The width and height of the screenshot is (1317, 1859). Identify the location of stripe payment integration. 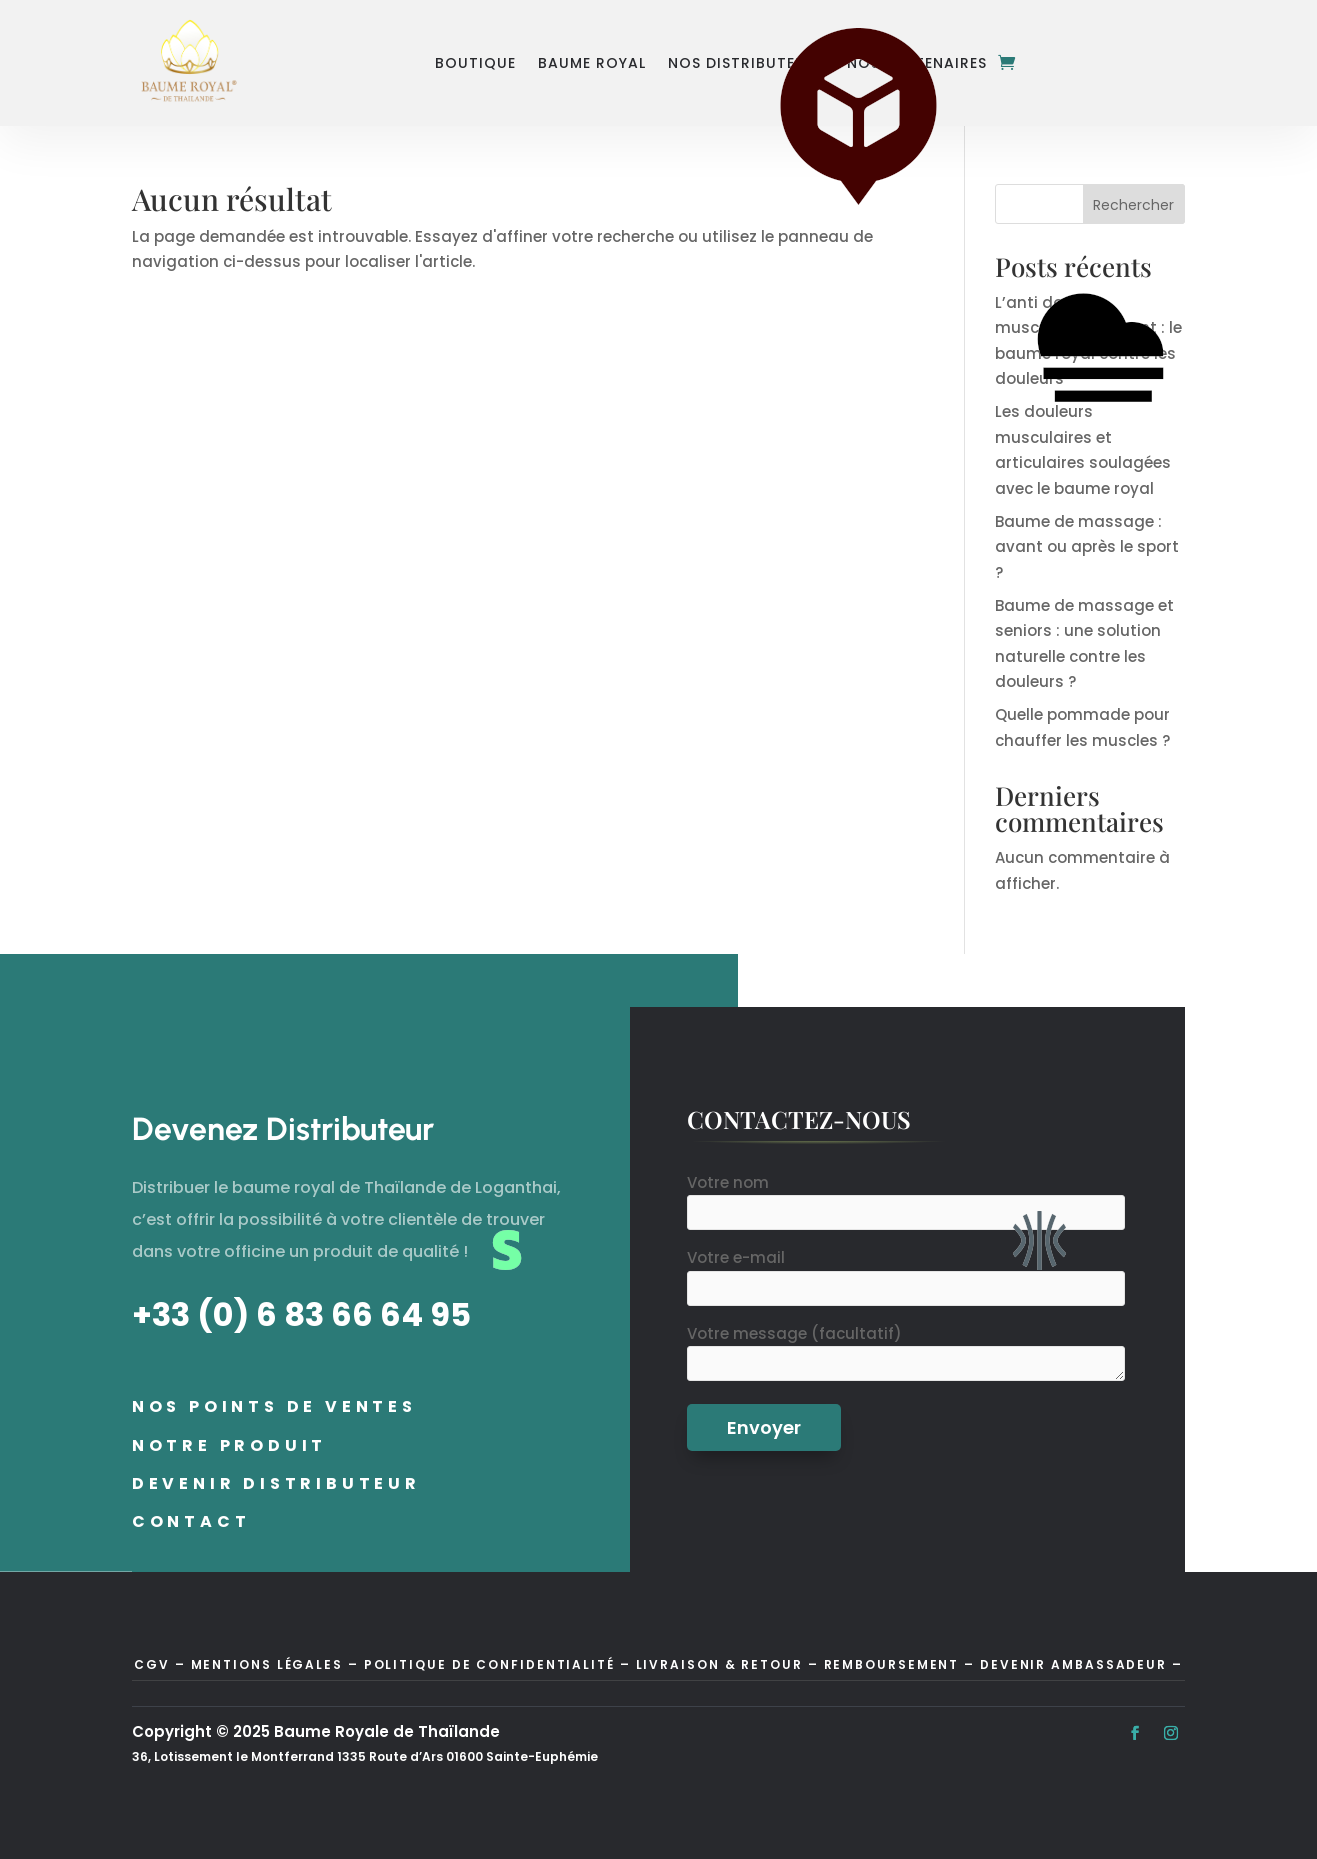
(507, 1250).